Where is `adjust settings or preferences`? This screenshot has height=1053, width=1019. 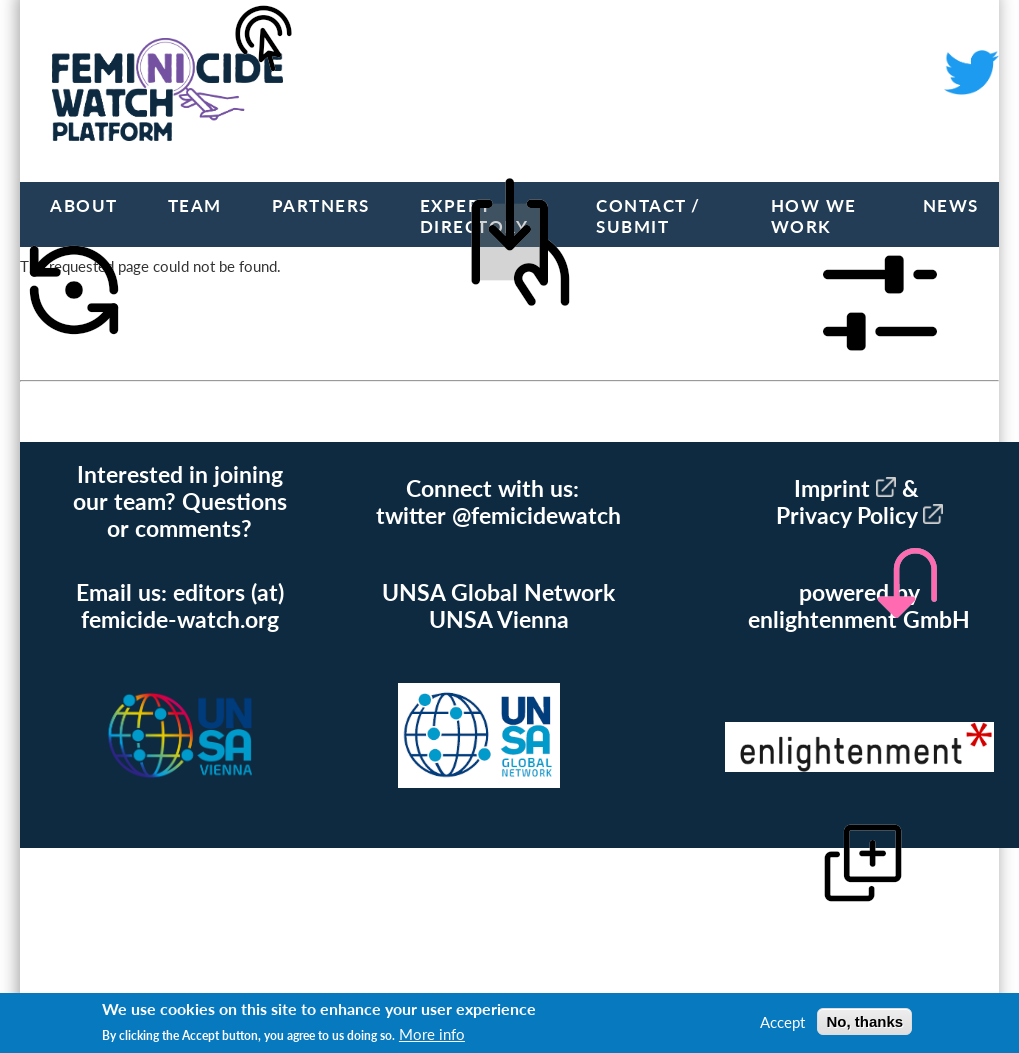 adjust settings or preferences is located at coordinates (880, 303).